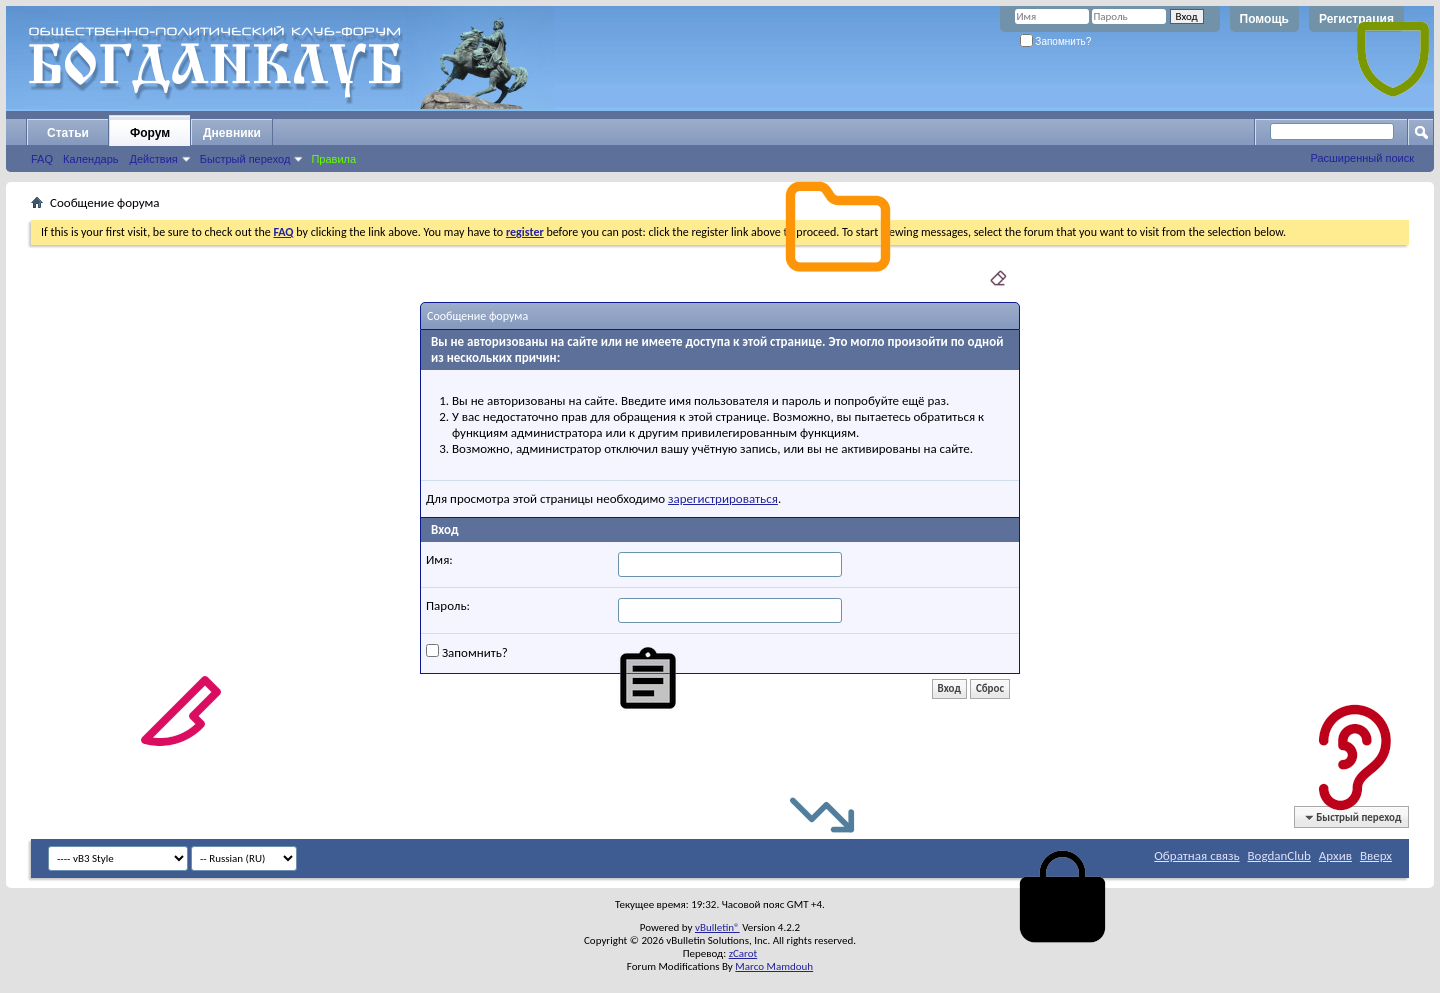 The height and width of the screenshot is (993, 1440). Describe the element at coordinates (1352, 757) in the screenshot. I see `access audio or sound settings` at that location.